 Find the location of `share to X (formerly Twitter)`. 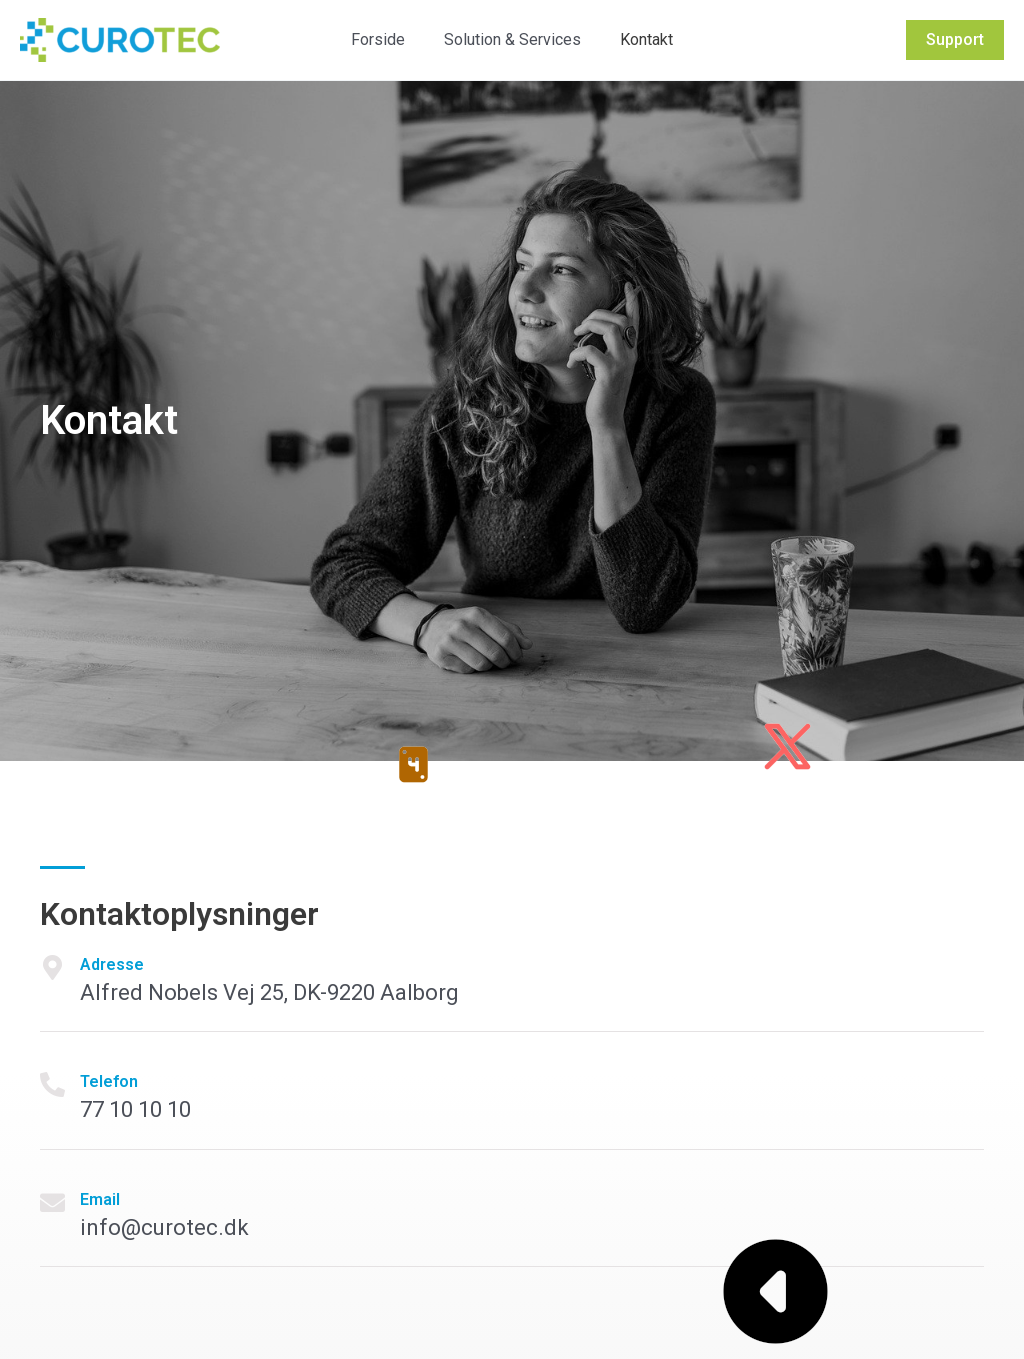

share to X (formerly Twitter) is located at coordinates (787, 746).